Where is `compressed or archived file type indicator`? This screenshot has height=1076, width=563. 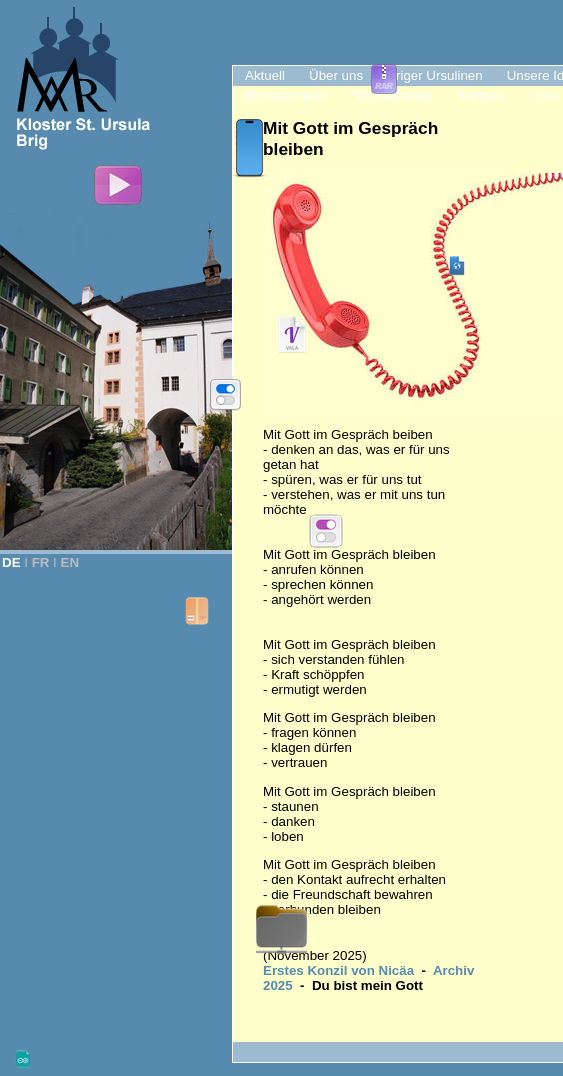
compressed or archived file type indicator is located at coordinates (197, 611).